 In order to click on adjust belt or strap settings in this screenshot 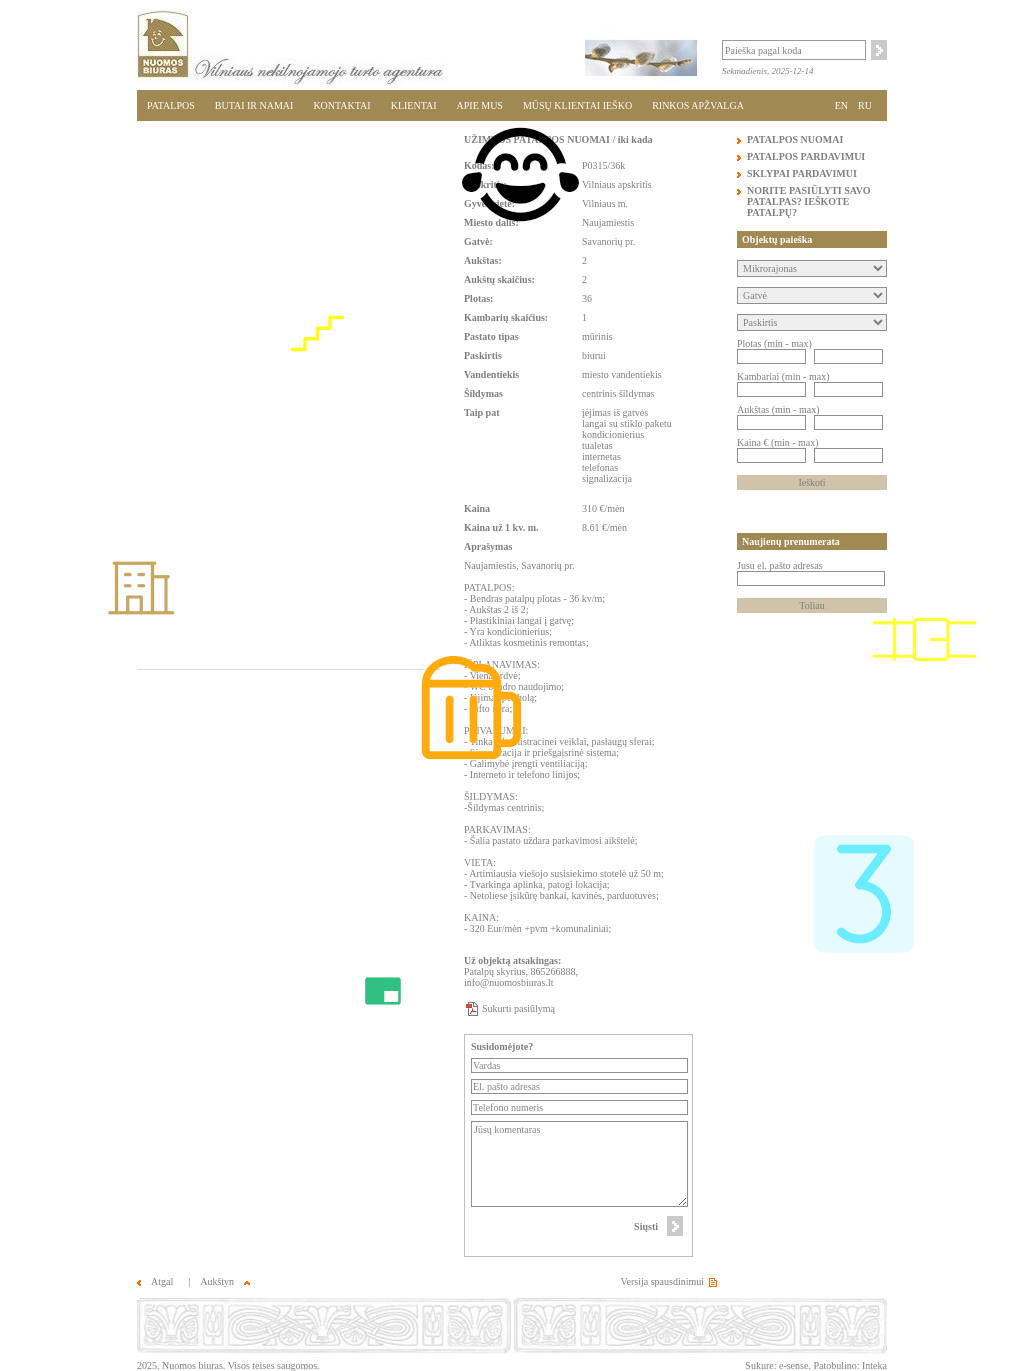, I will do `click(924, 639)`.